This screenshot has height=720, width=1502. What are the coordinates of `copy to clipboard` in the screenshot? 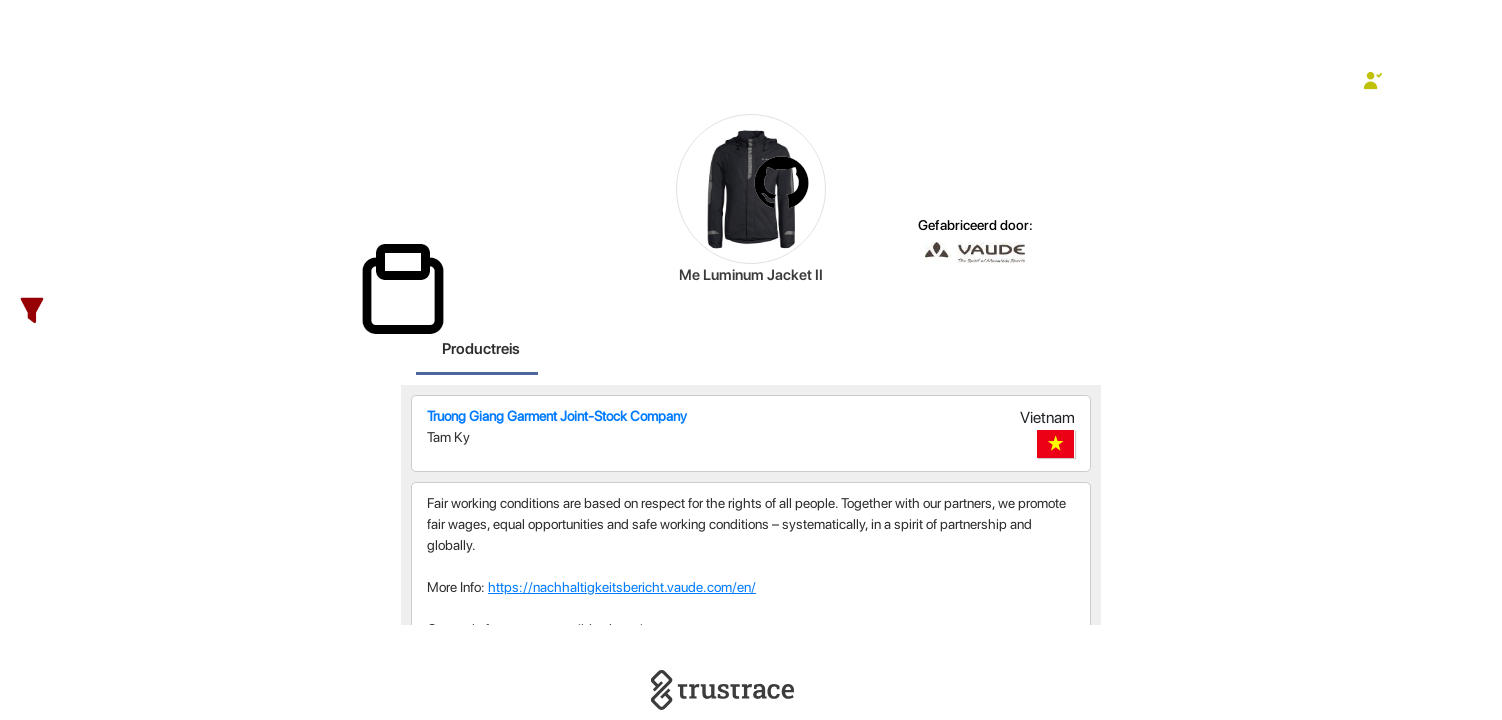 It's located at (403, 289).